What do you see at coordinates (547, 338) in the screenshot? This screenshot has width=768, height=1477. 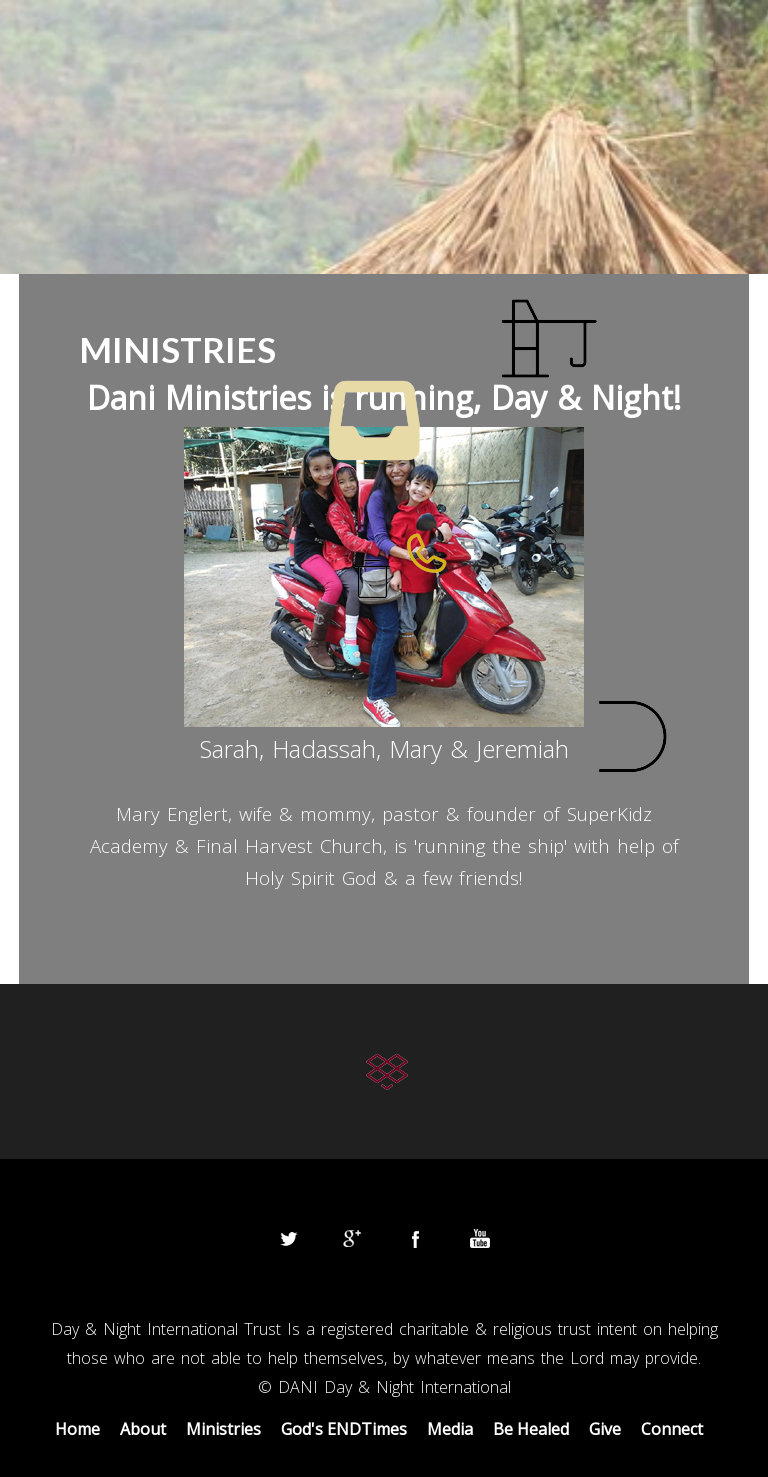 I see `indicates construction or building in progress` at bounding box center [547, 338].